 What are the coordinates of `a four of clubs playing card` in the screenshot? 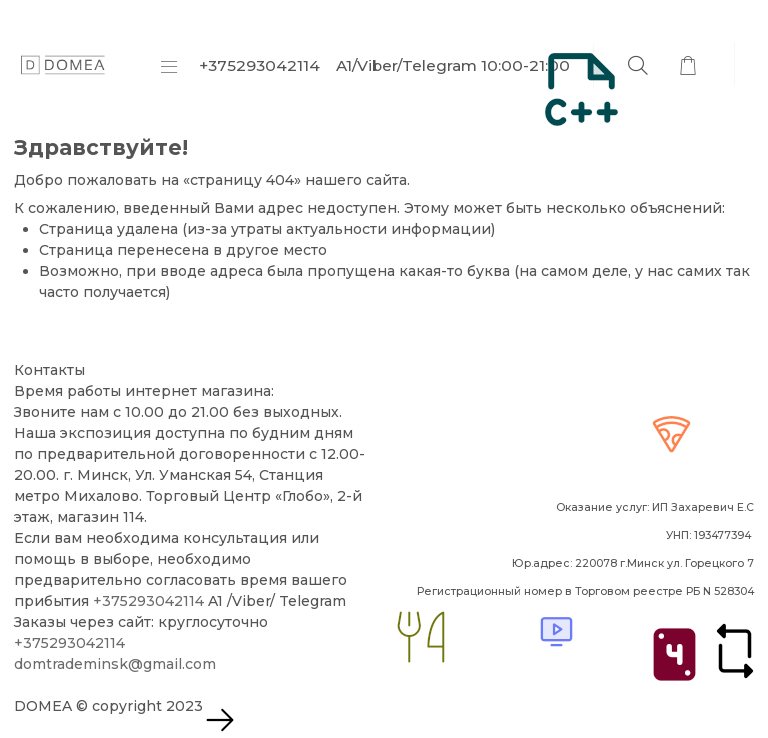 It's located at (674, 654).